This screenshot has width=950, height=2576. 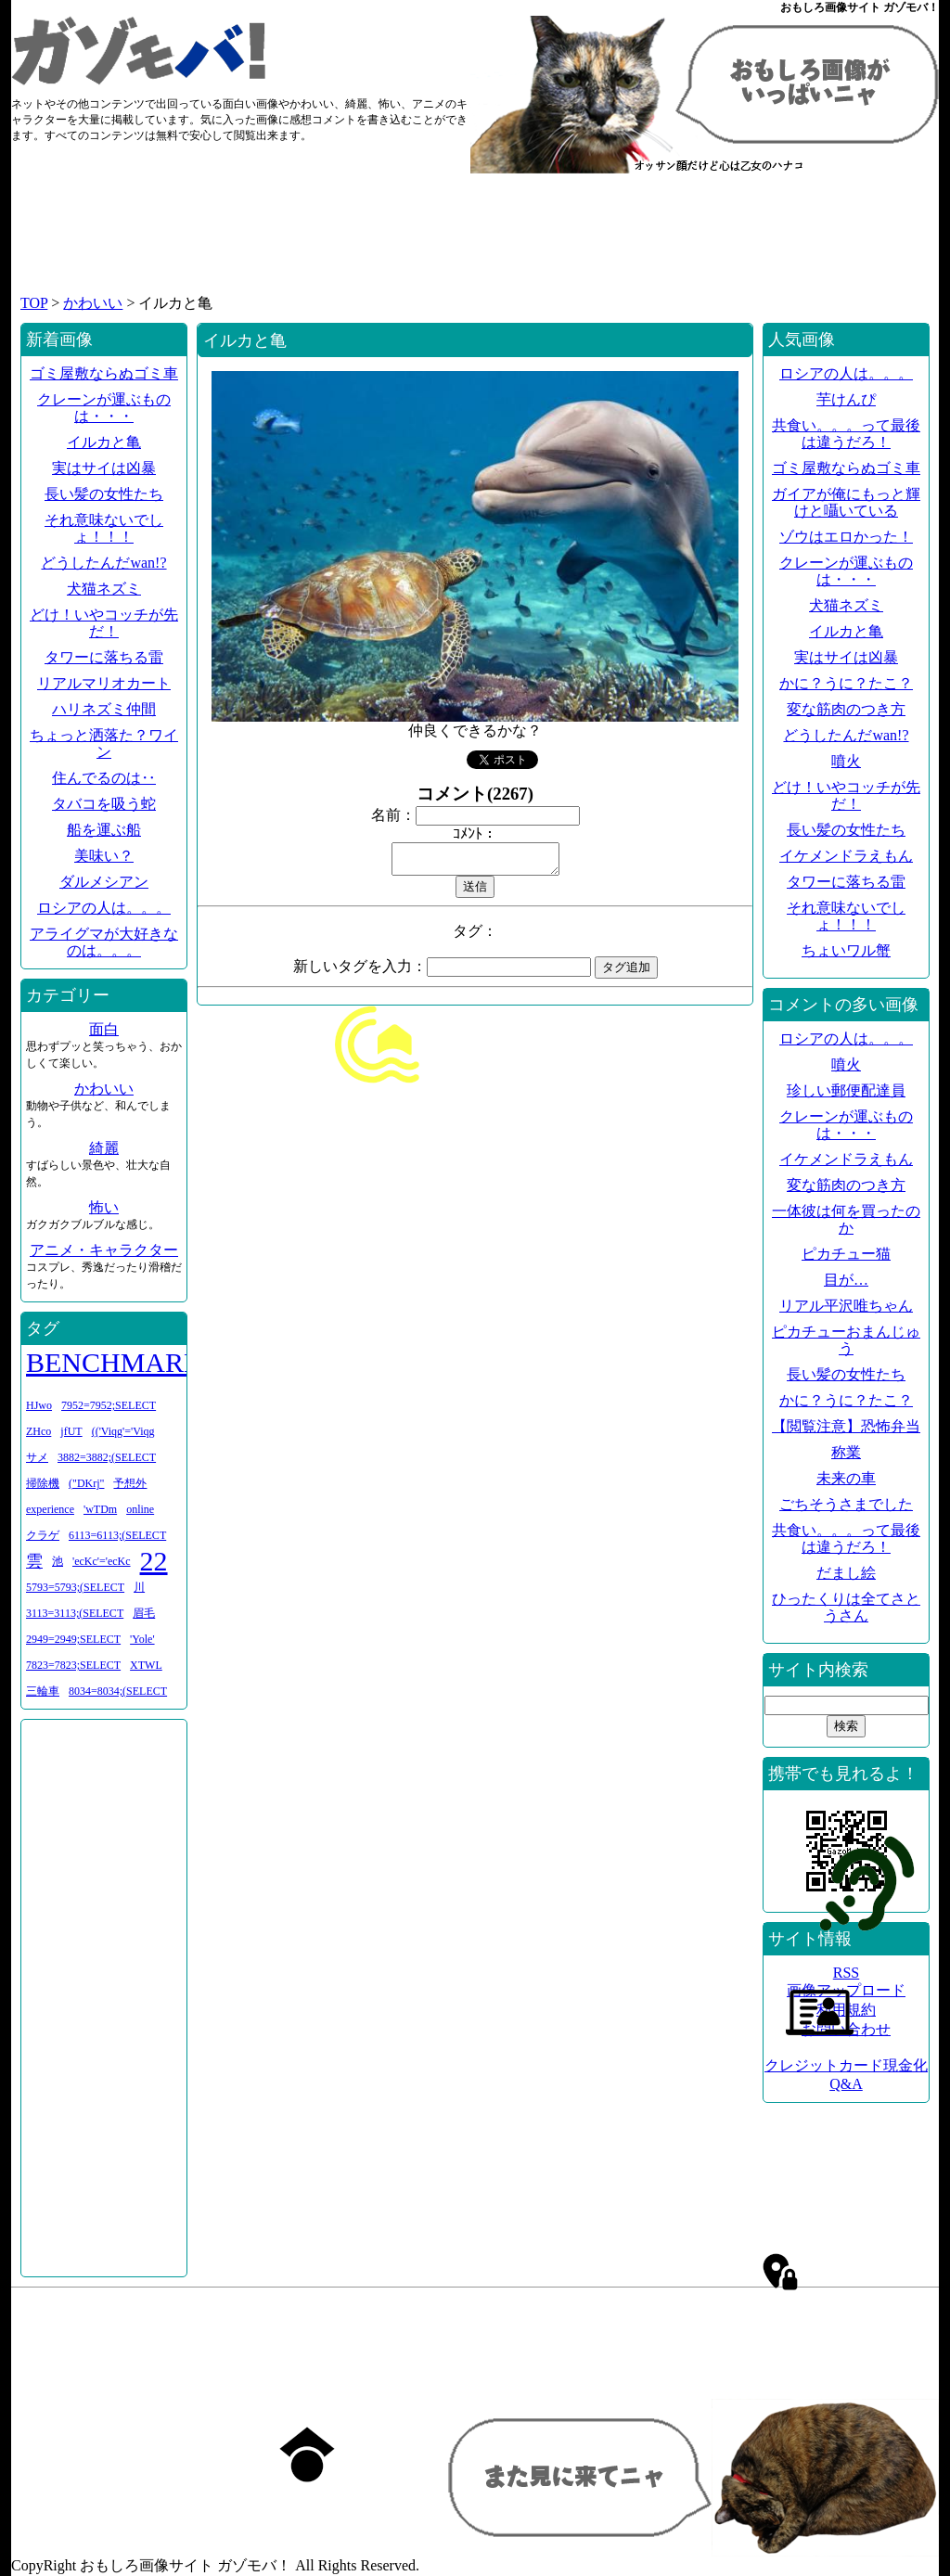 What do you see at coordinates (780, 2271) in the screenshot?
I see `indicates a private or secured location` at bounding box center [780, 2271].